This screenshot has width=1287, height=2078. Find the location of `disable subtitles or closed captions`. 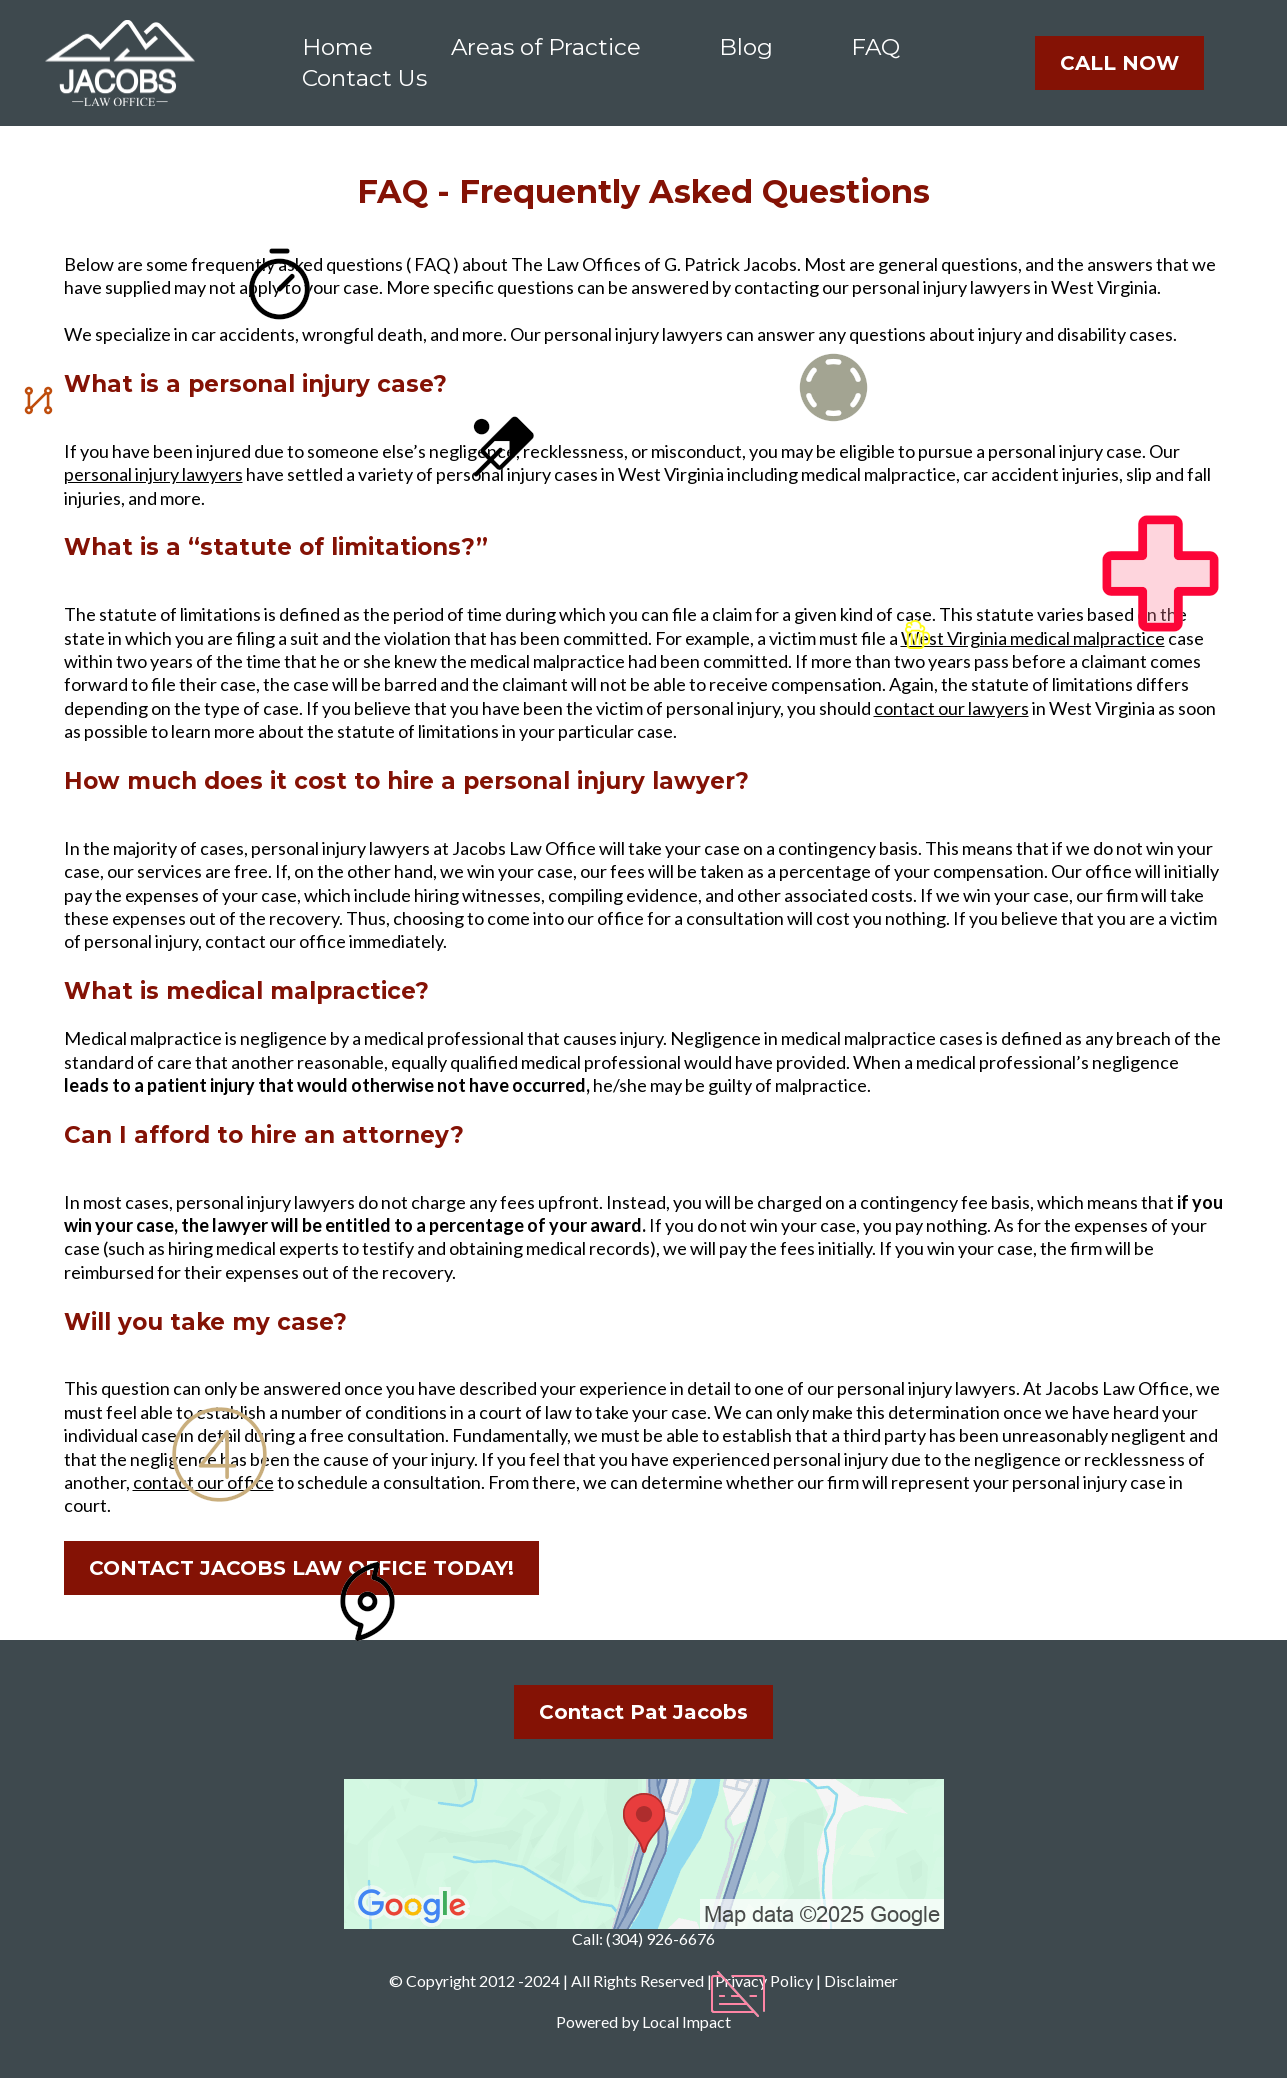

disable subtitles or closed captions is located at coordinates (738, 1994).